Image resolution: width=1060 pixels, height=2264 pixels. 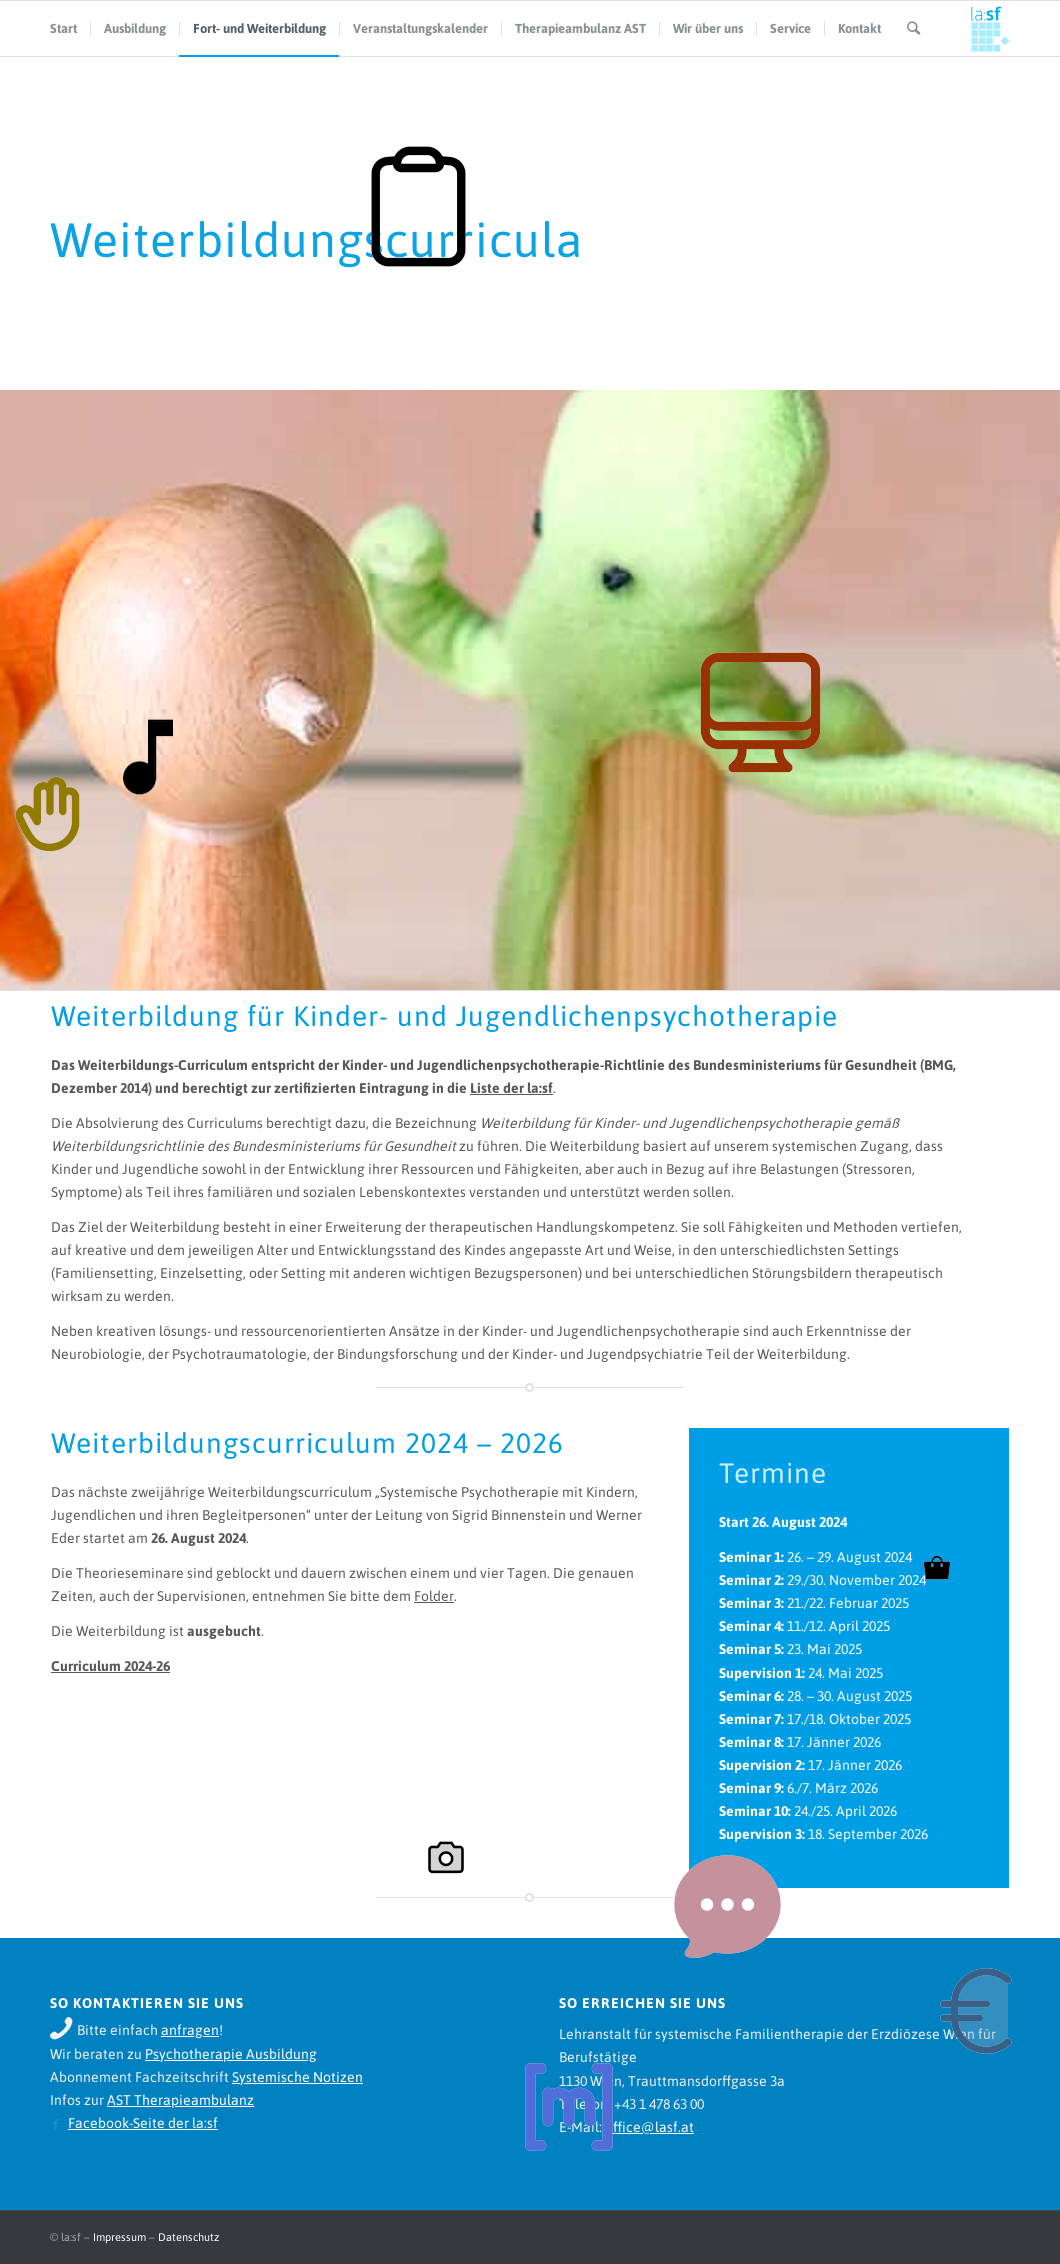 I want to click on view your shopping bag, so click(x=937, y=1569).